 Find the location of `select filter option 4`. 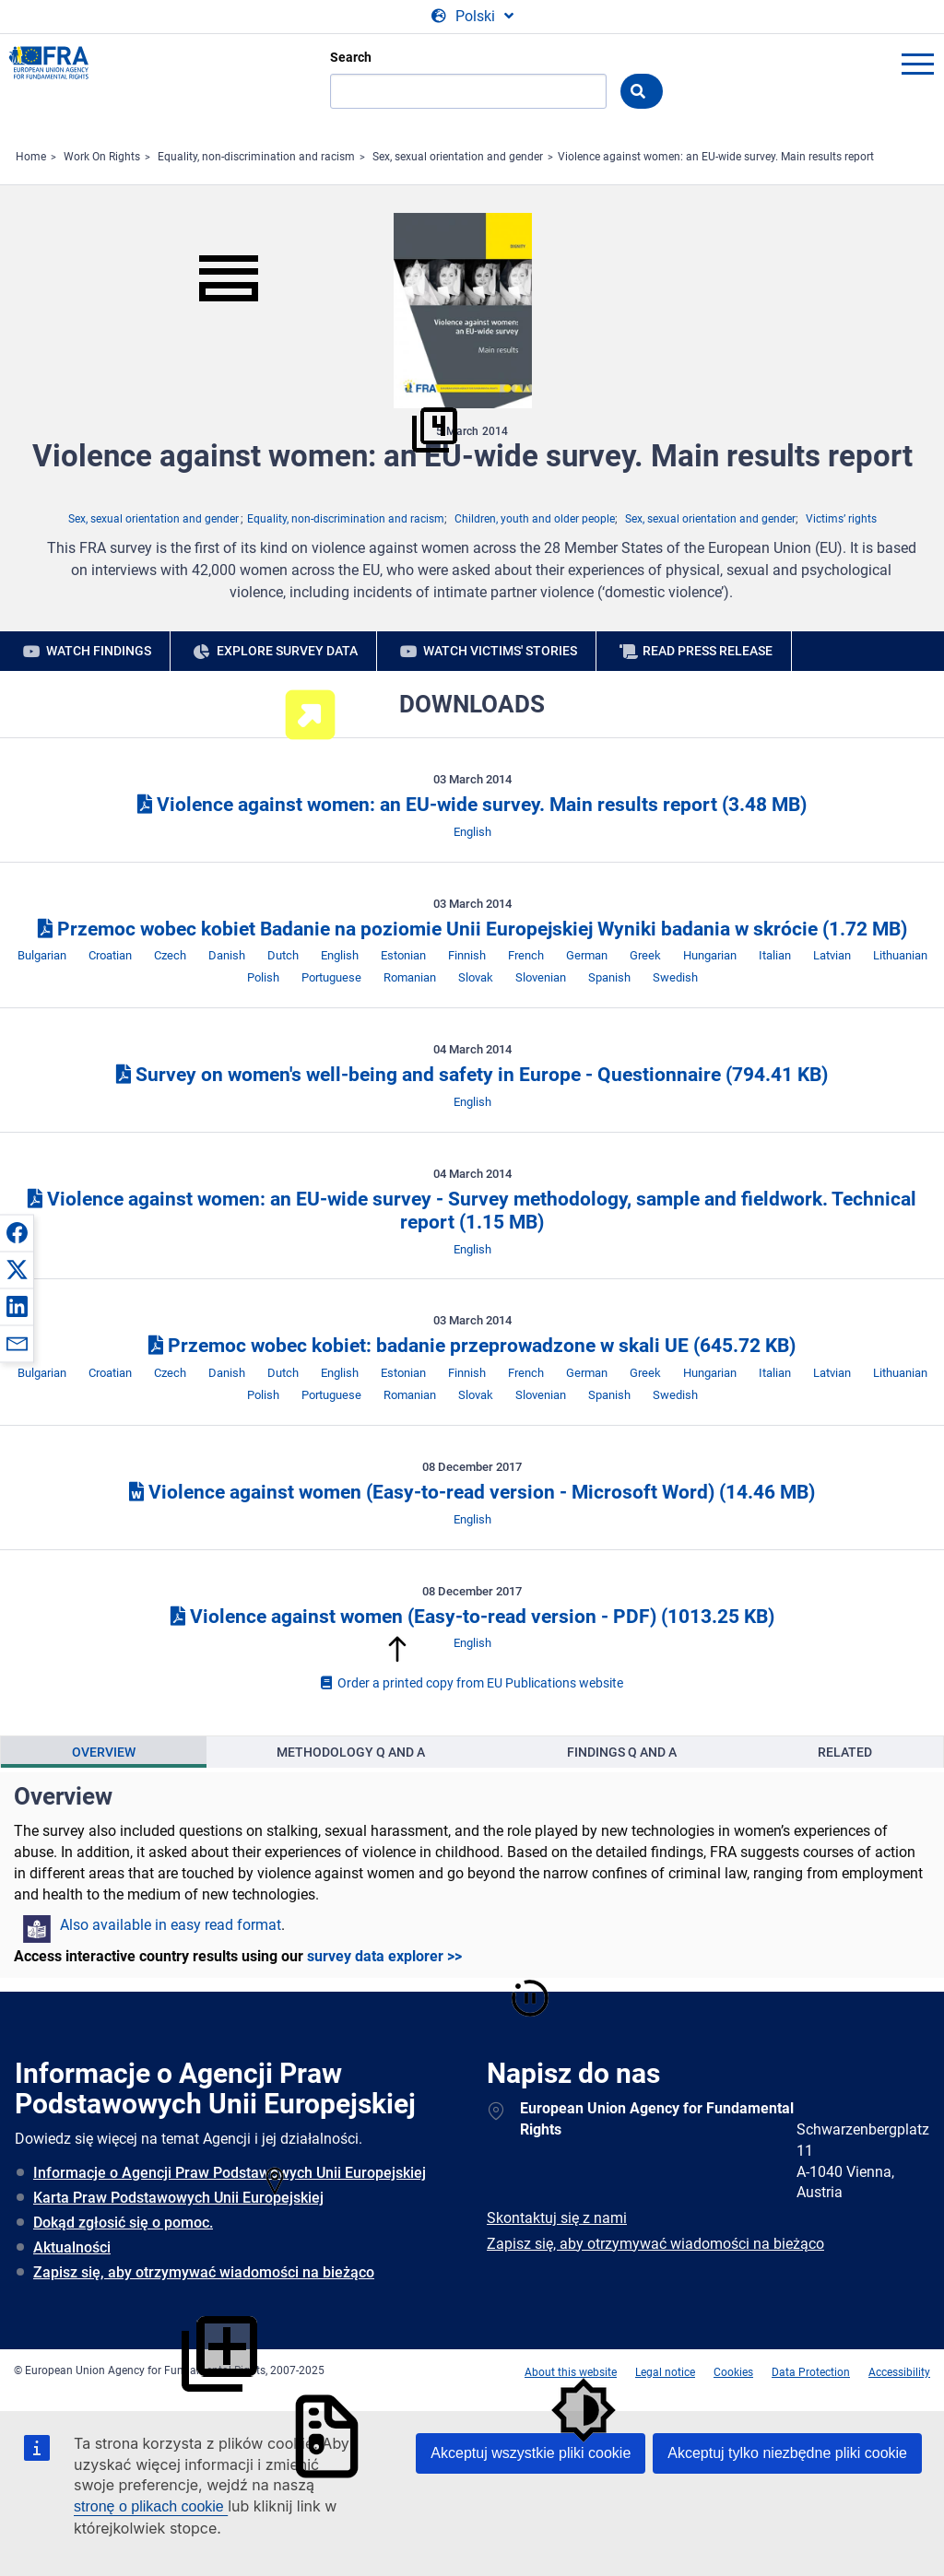

select filter option 4 is located at coordinates (434, 429).